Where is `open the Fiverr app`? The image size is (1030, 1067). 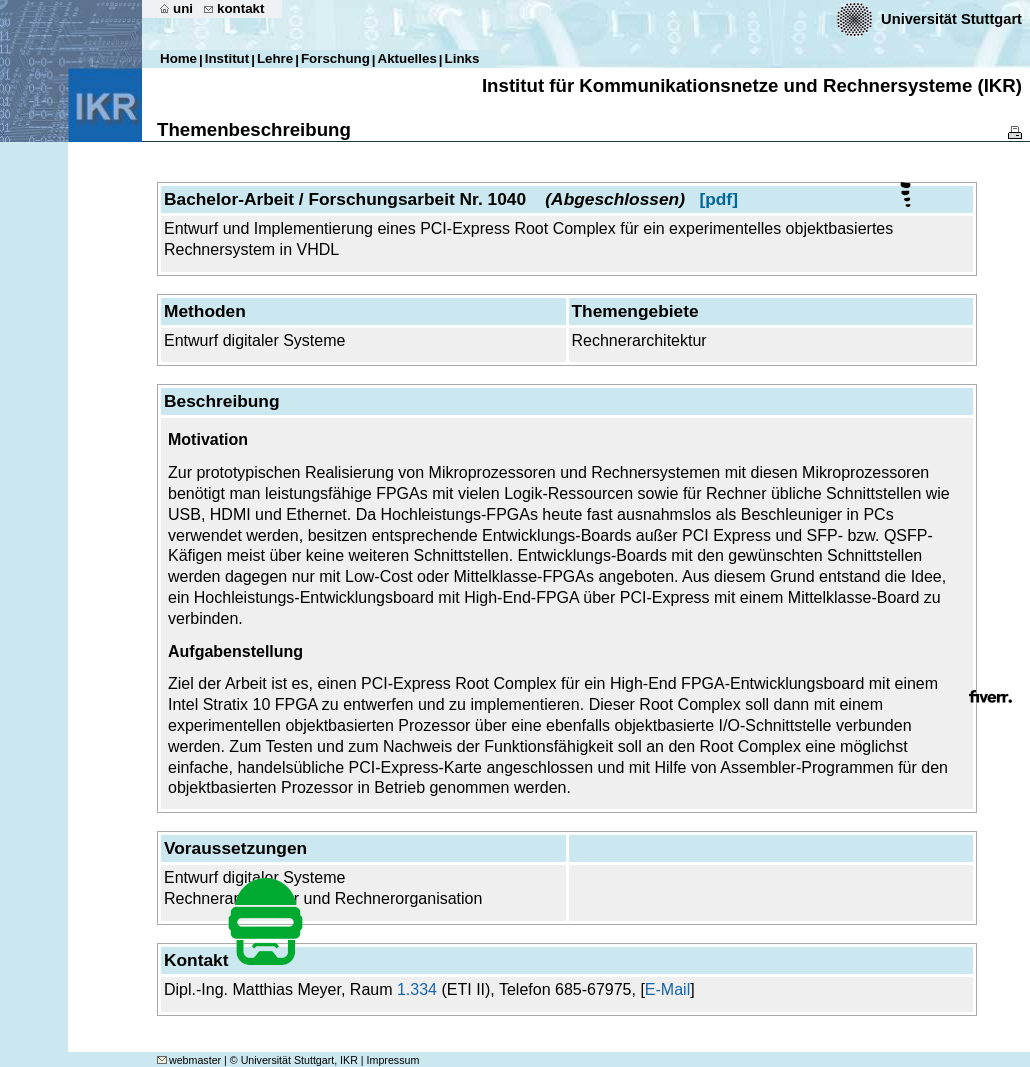 open the Fiverr app is located at coordinates (990, 696).